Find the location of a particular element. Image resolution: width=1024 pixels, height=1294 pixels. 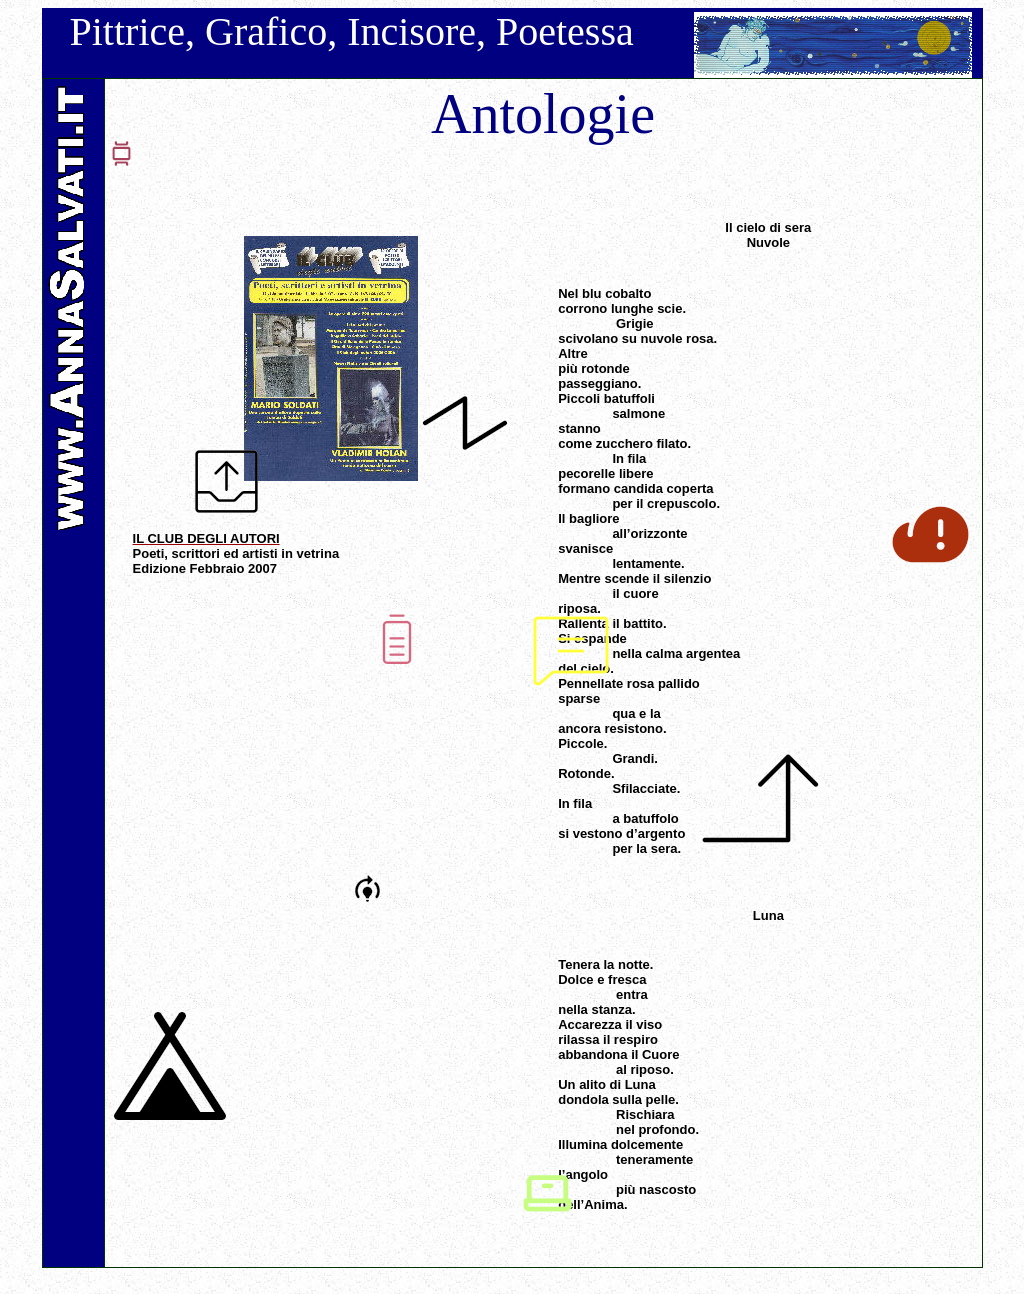

indicates machine learning or AI model training in progress is located at coordinates (367, 889).